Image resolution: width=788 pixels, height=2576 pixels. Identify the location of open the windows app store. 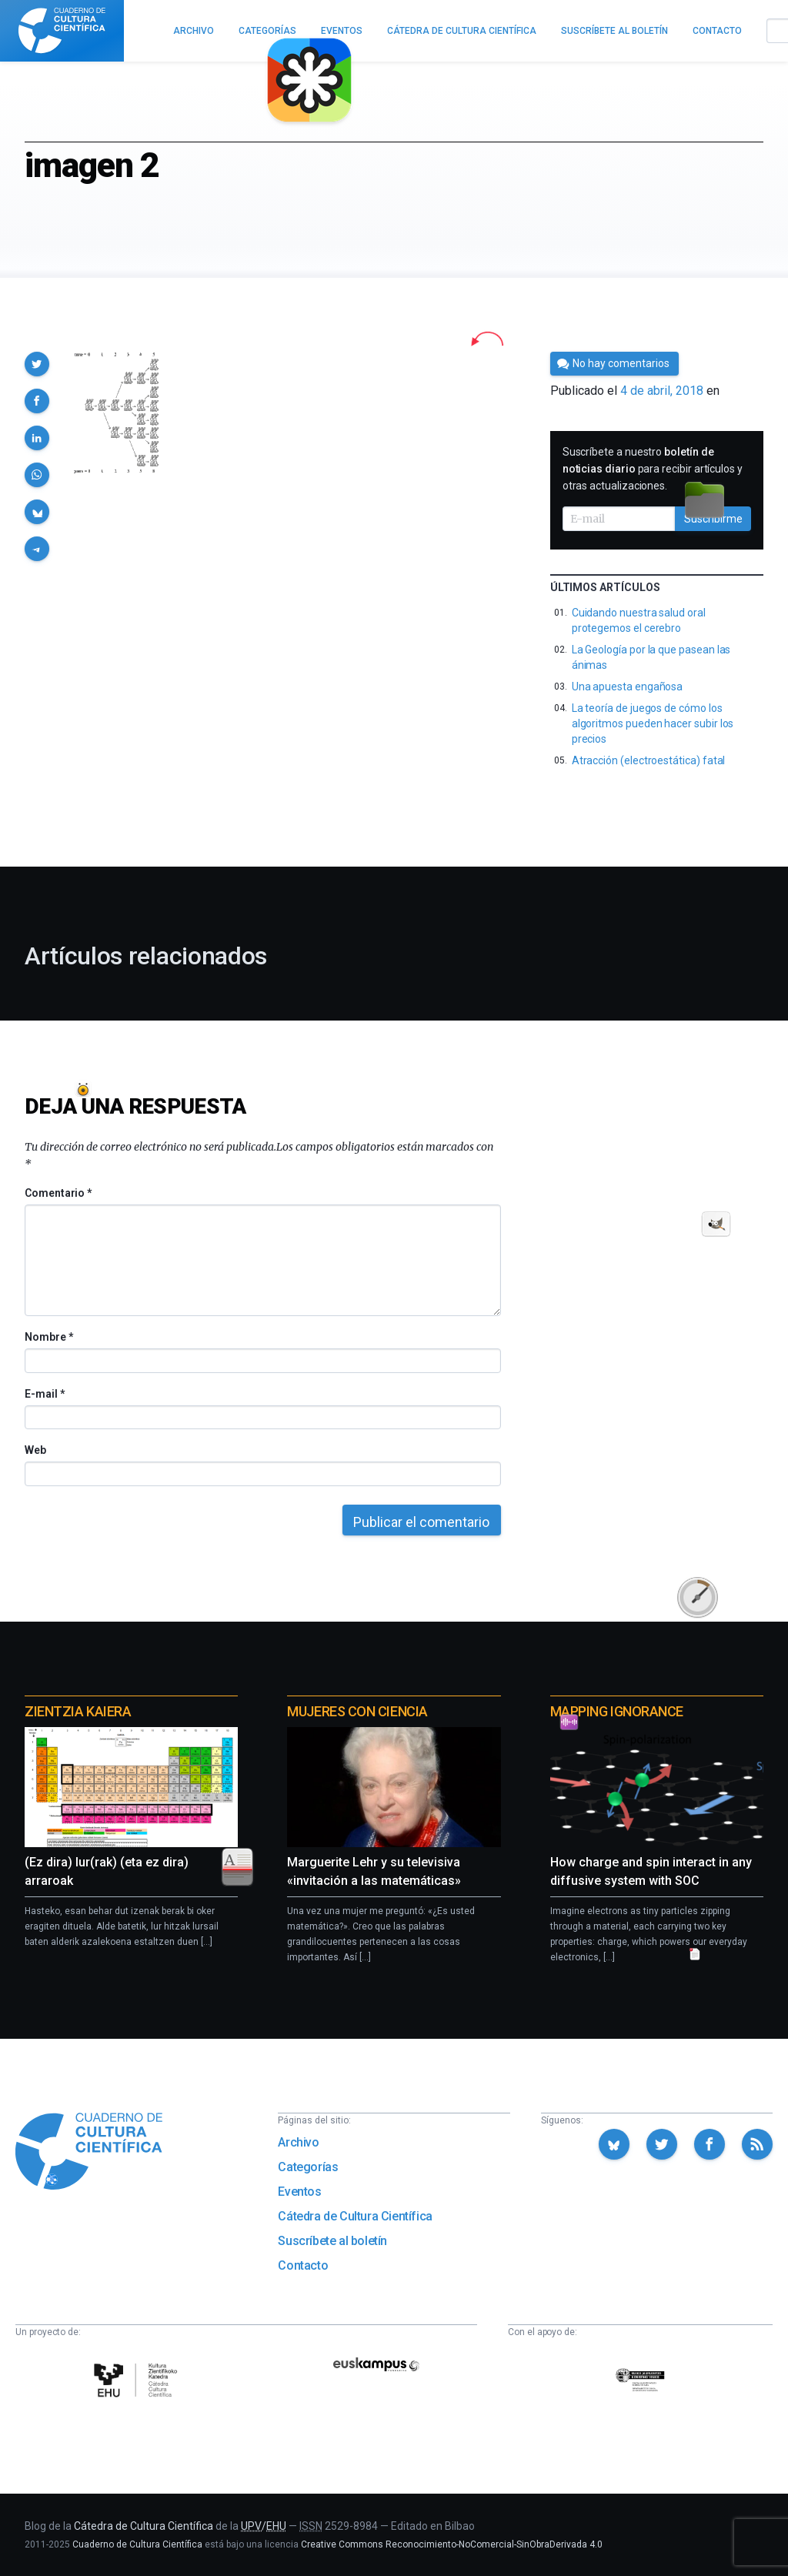
(52, 2180).